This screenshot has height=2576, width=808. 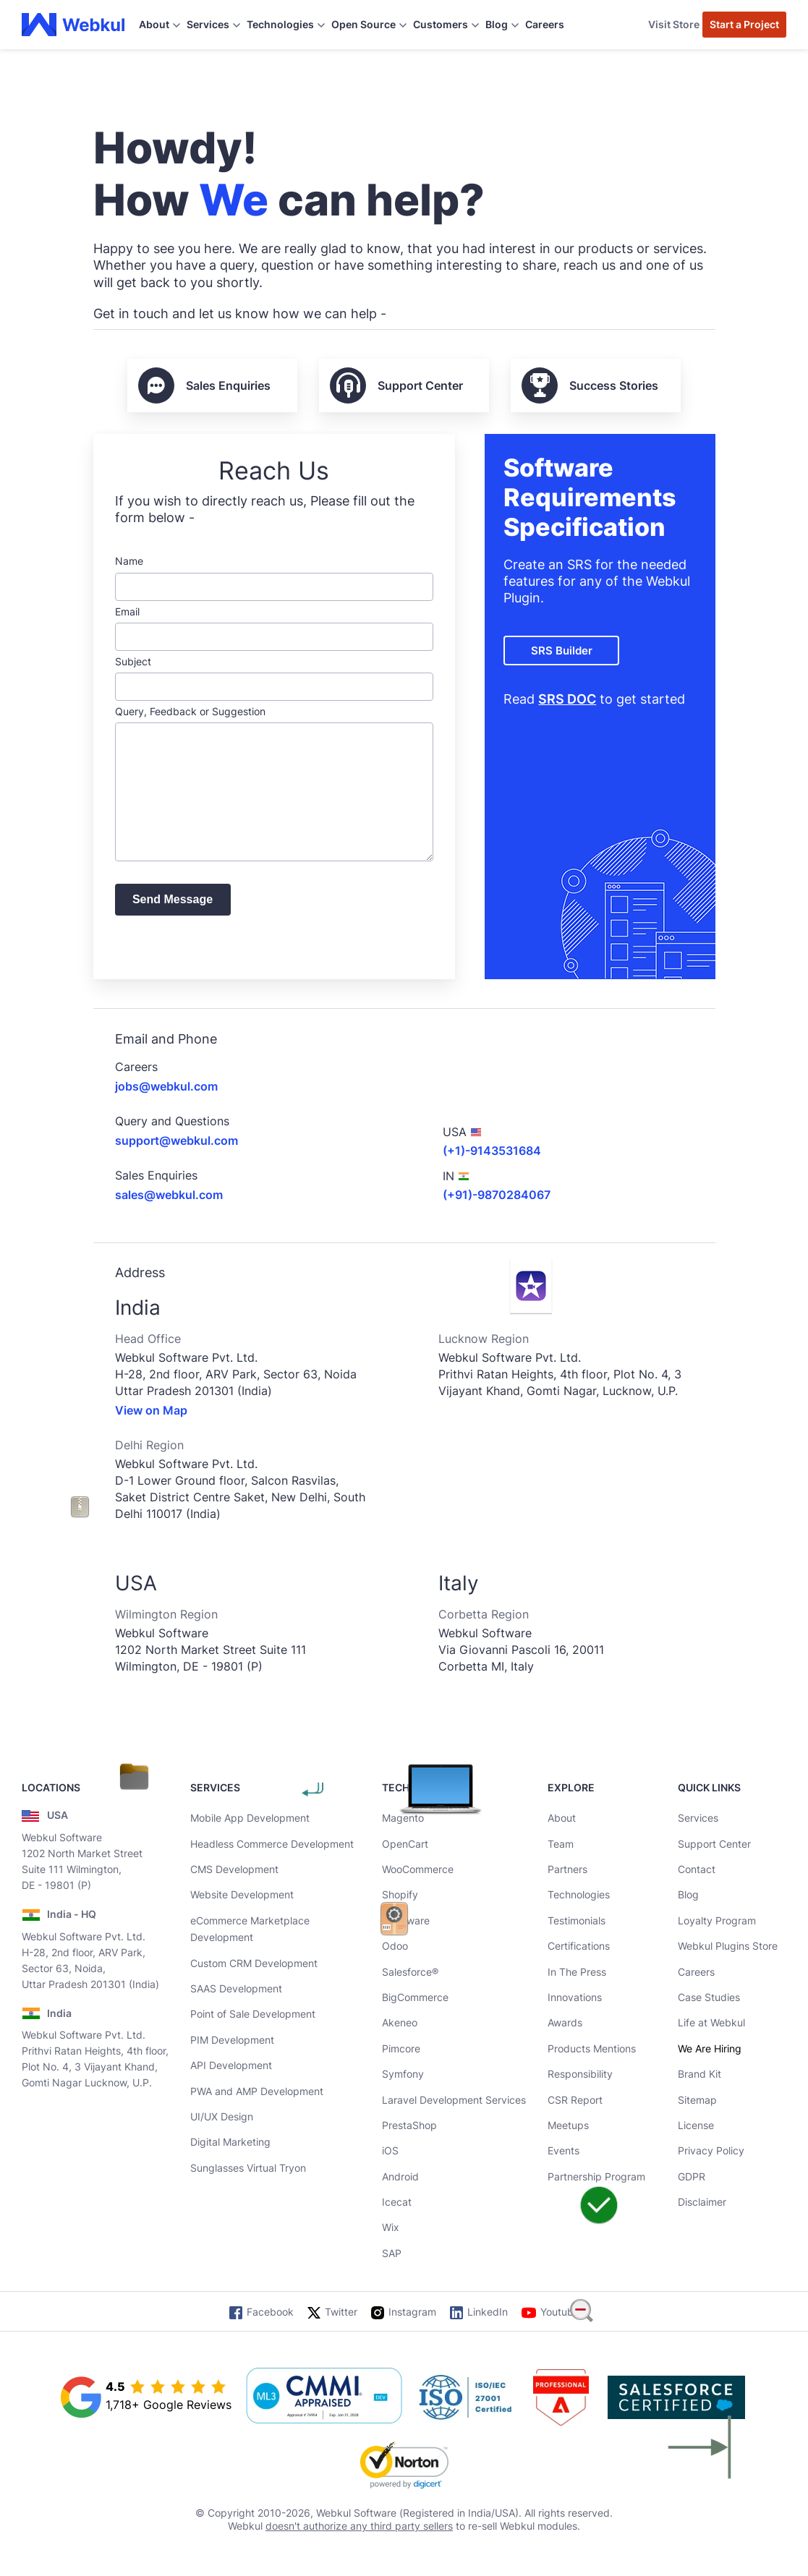 What do you see at coordinates (312, 1788) in the screenshot?
I see `reply to all recipients of an email` at bounding box center [312, 1788].